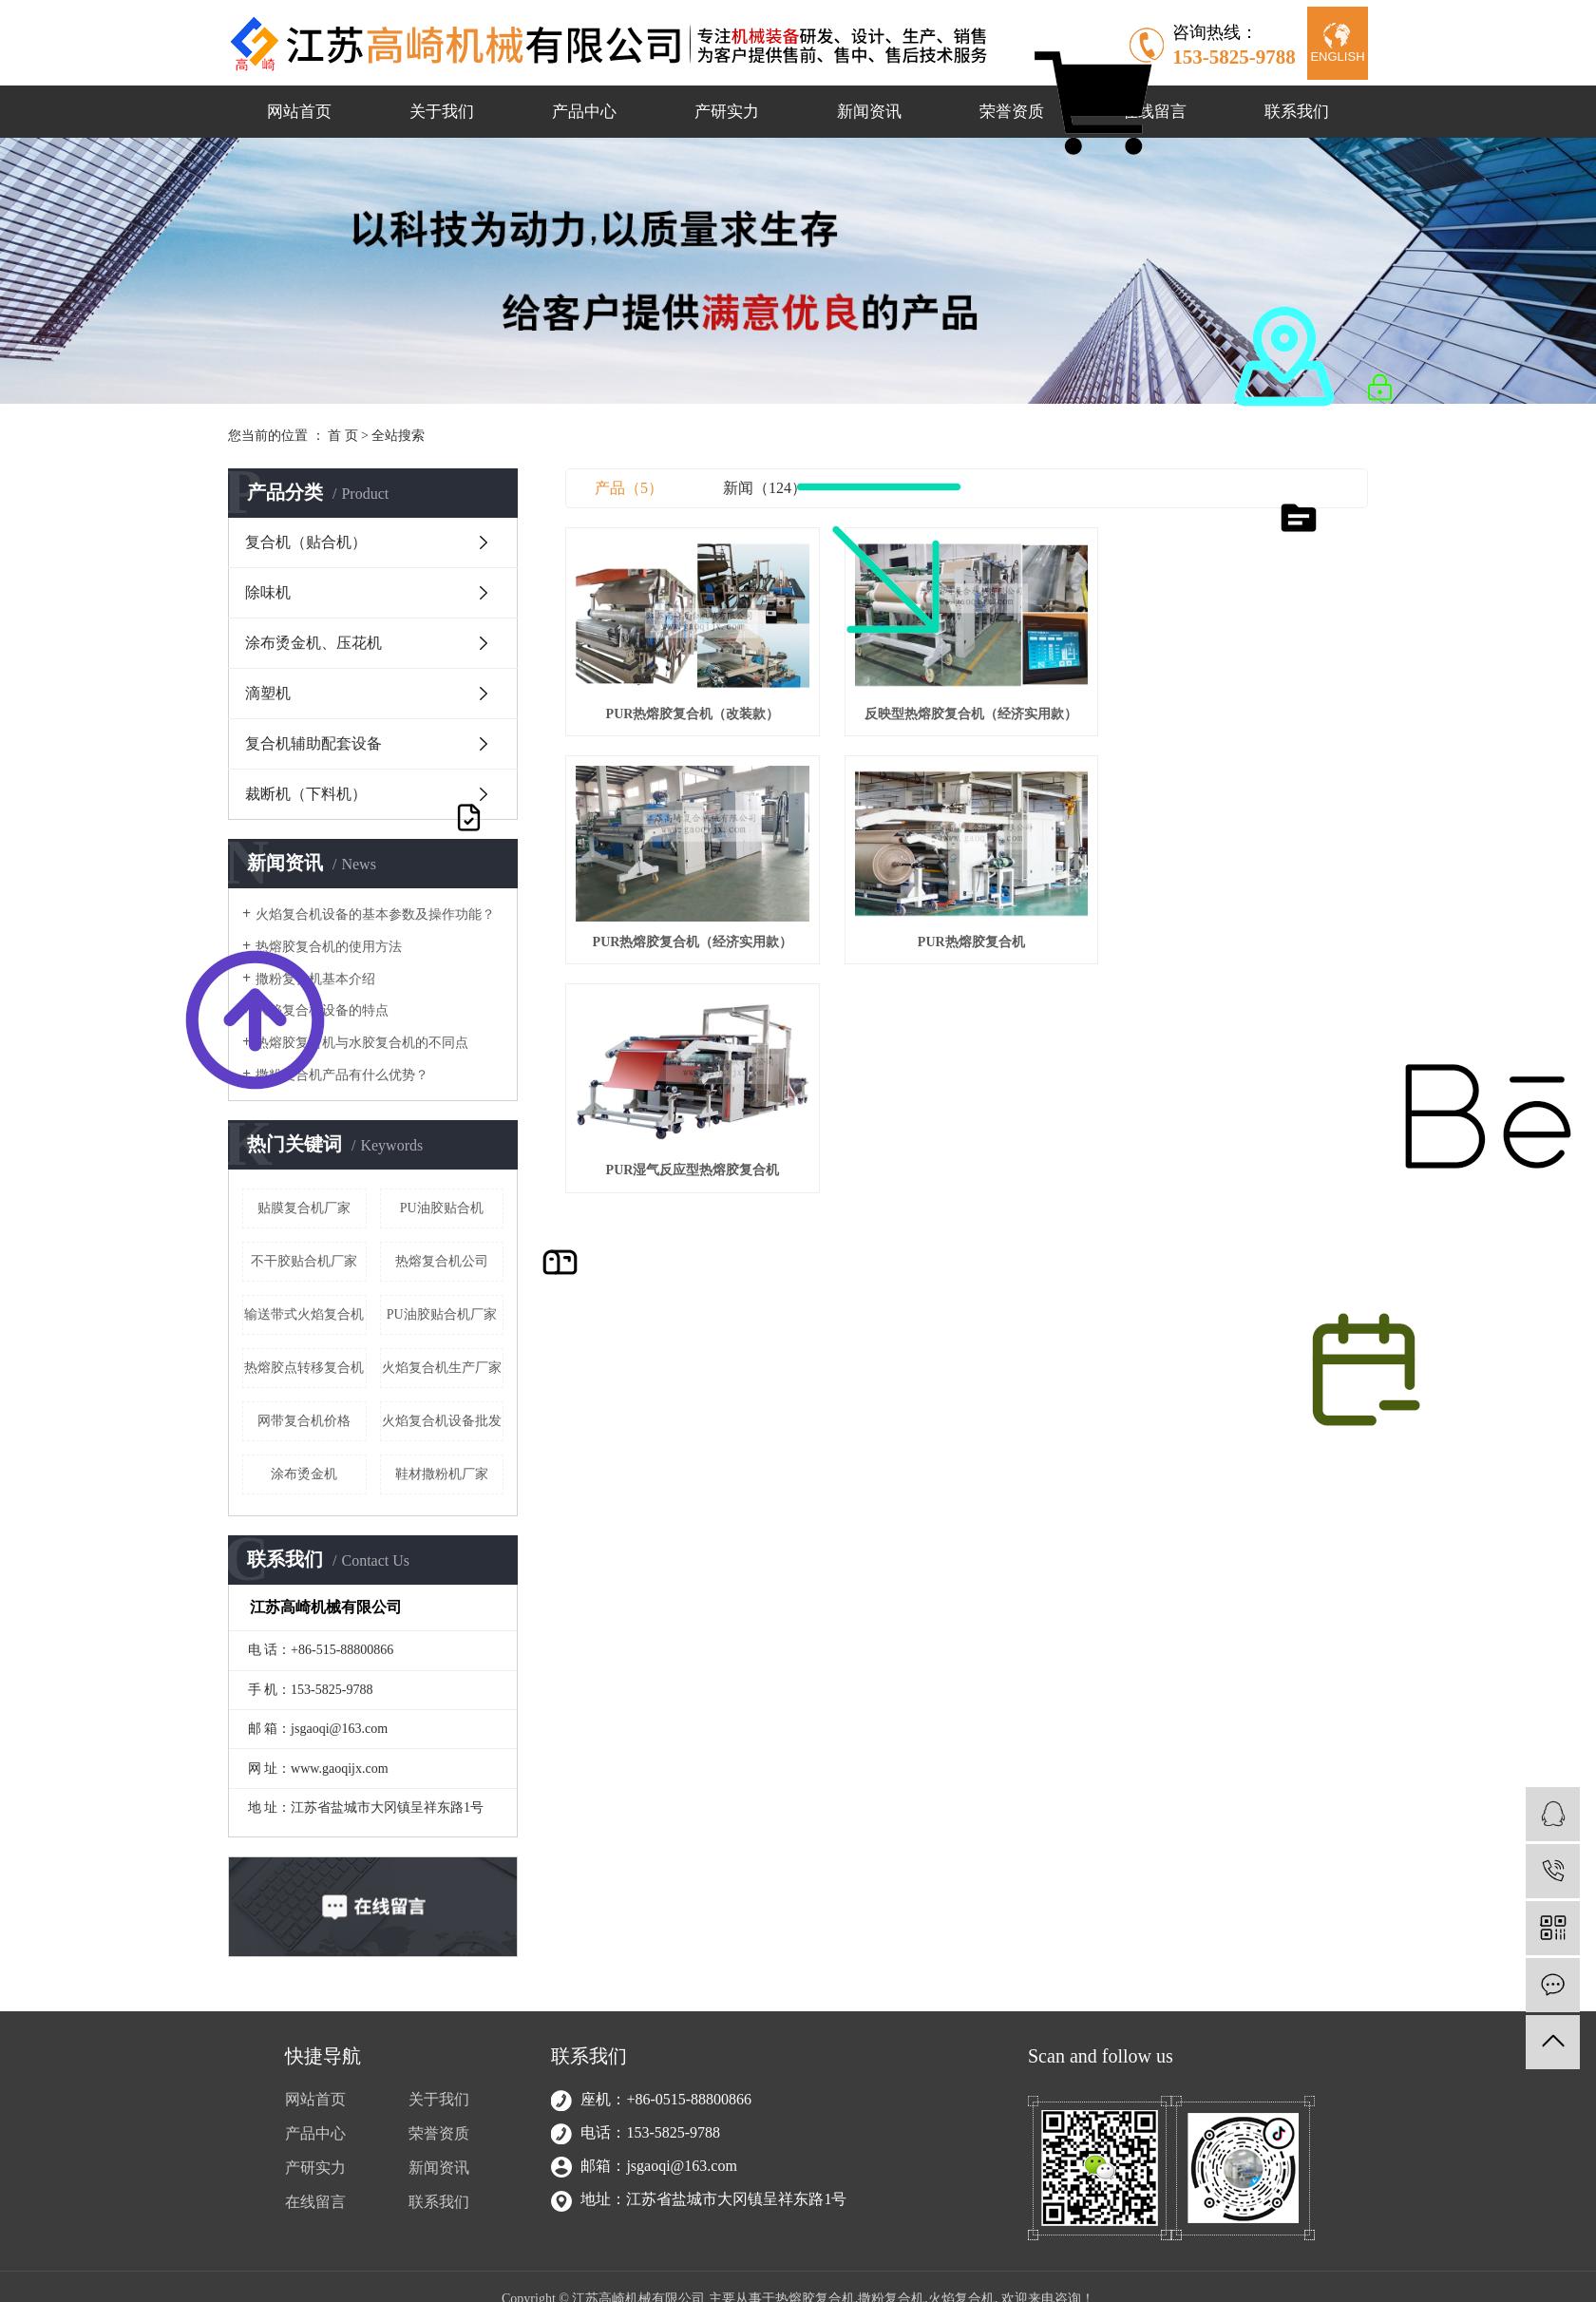 This screenshot has height=2302, width=1596. I want to click on access your mailbox or inbox, so click(560, 1262).